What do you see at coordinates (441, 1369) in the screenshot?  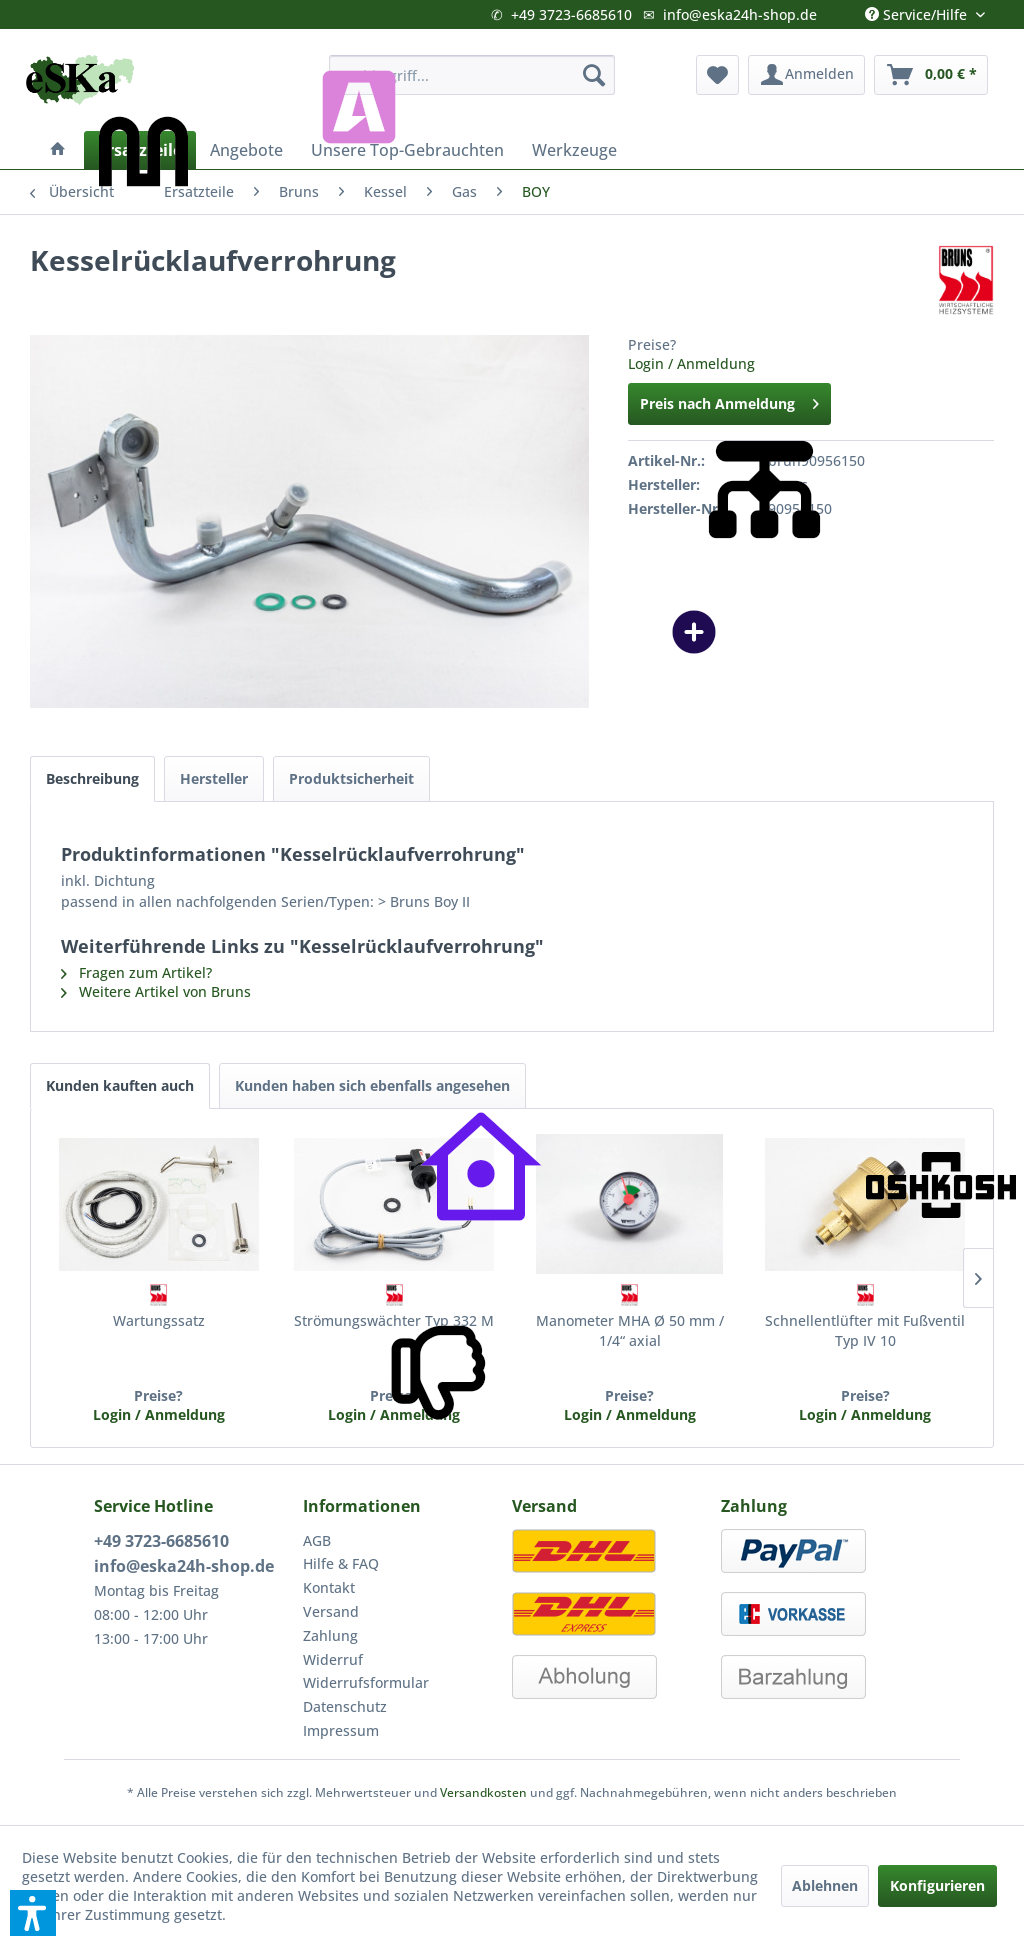 I see `dislike or downvote content` at bounding box center [441, 1369].